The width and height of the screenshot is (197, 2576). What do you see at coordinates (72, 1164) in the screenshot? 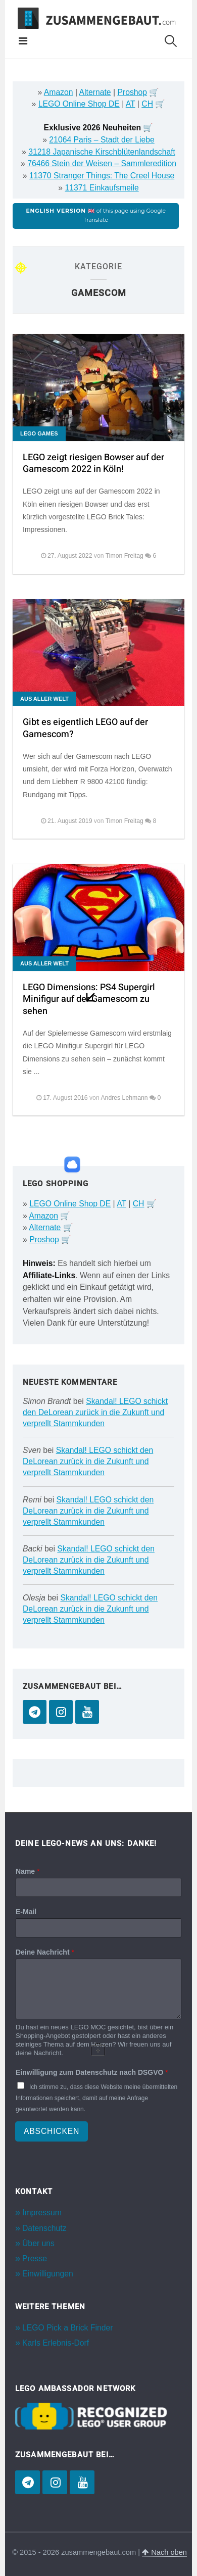
I see `access cloud storage or services` at bounding box center [72, 1164].